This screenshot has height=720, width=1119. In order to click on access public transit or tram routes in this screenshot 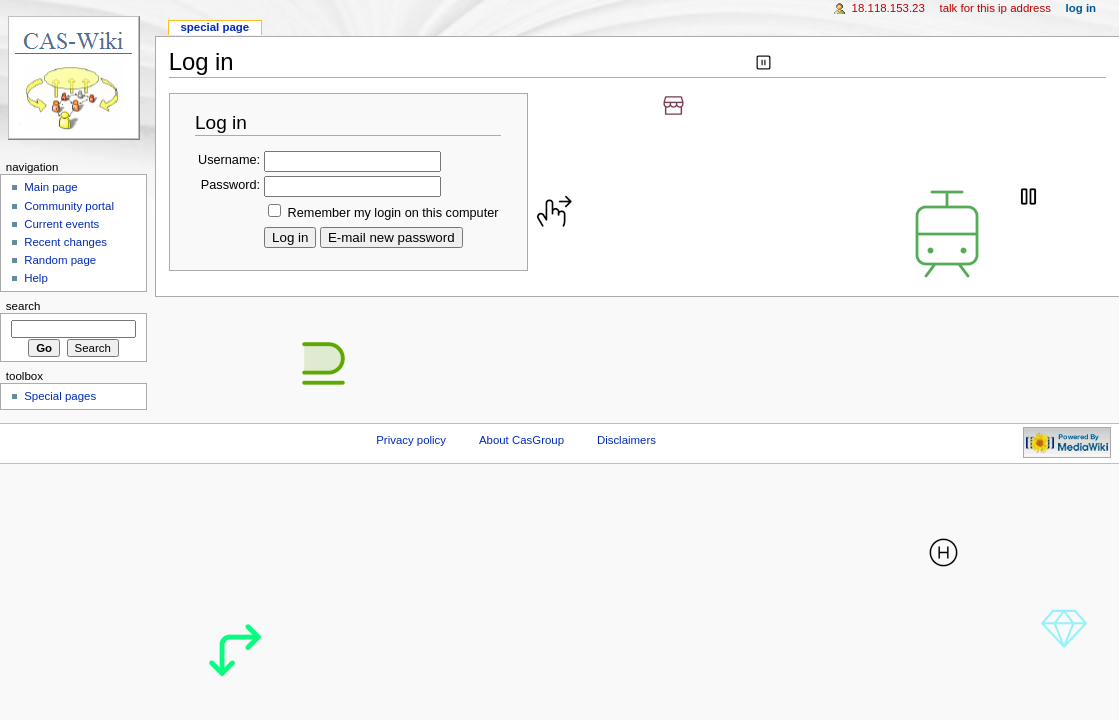, I will do `click(947, 234)`.